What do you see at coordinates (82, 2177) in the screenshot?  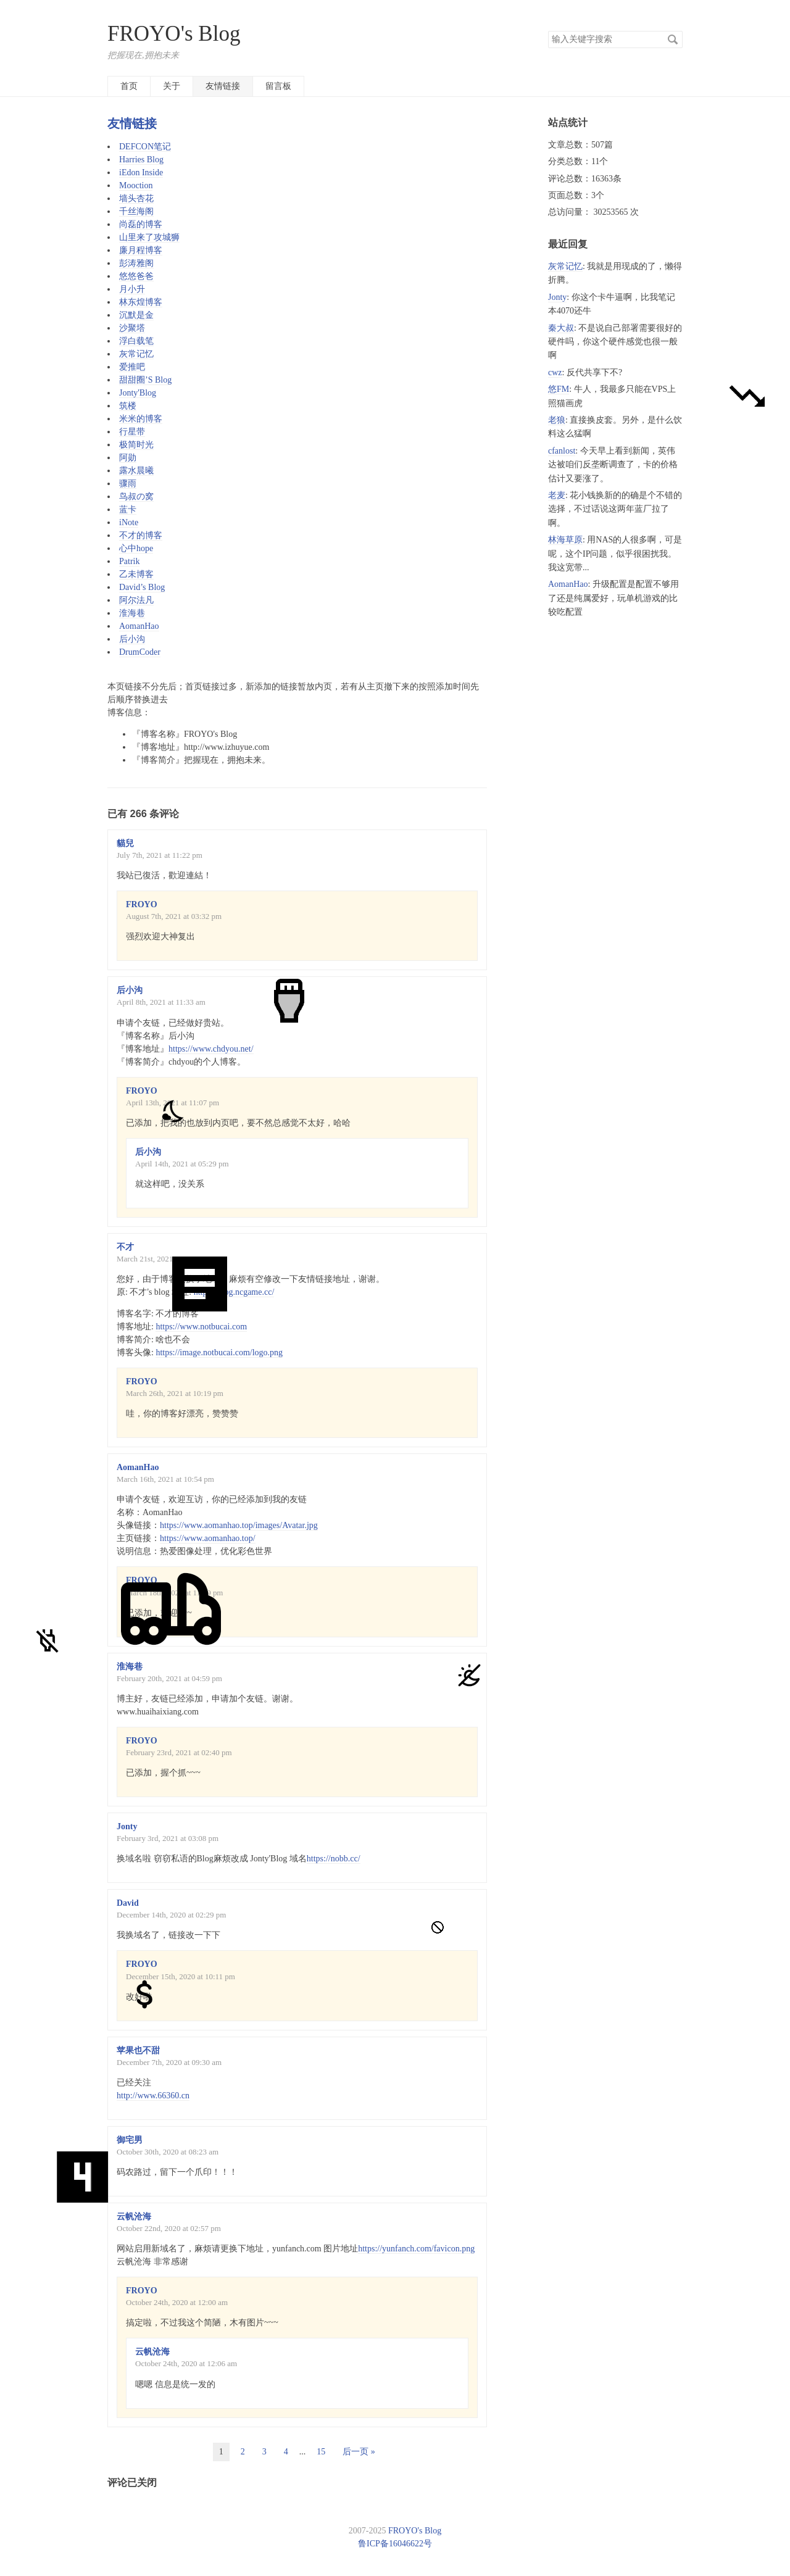 I see `select filter or preset number 4` at bounding box center [82, 2177].